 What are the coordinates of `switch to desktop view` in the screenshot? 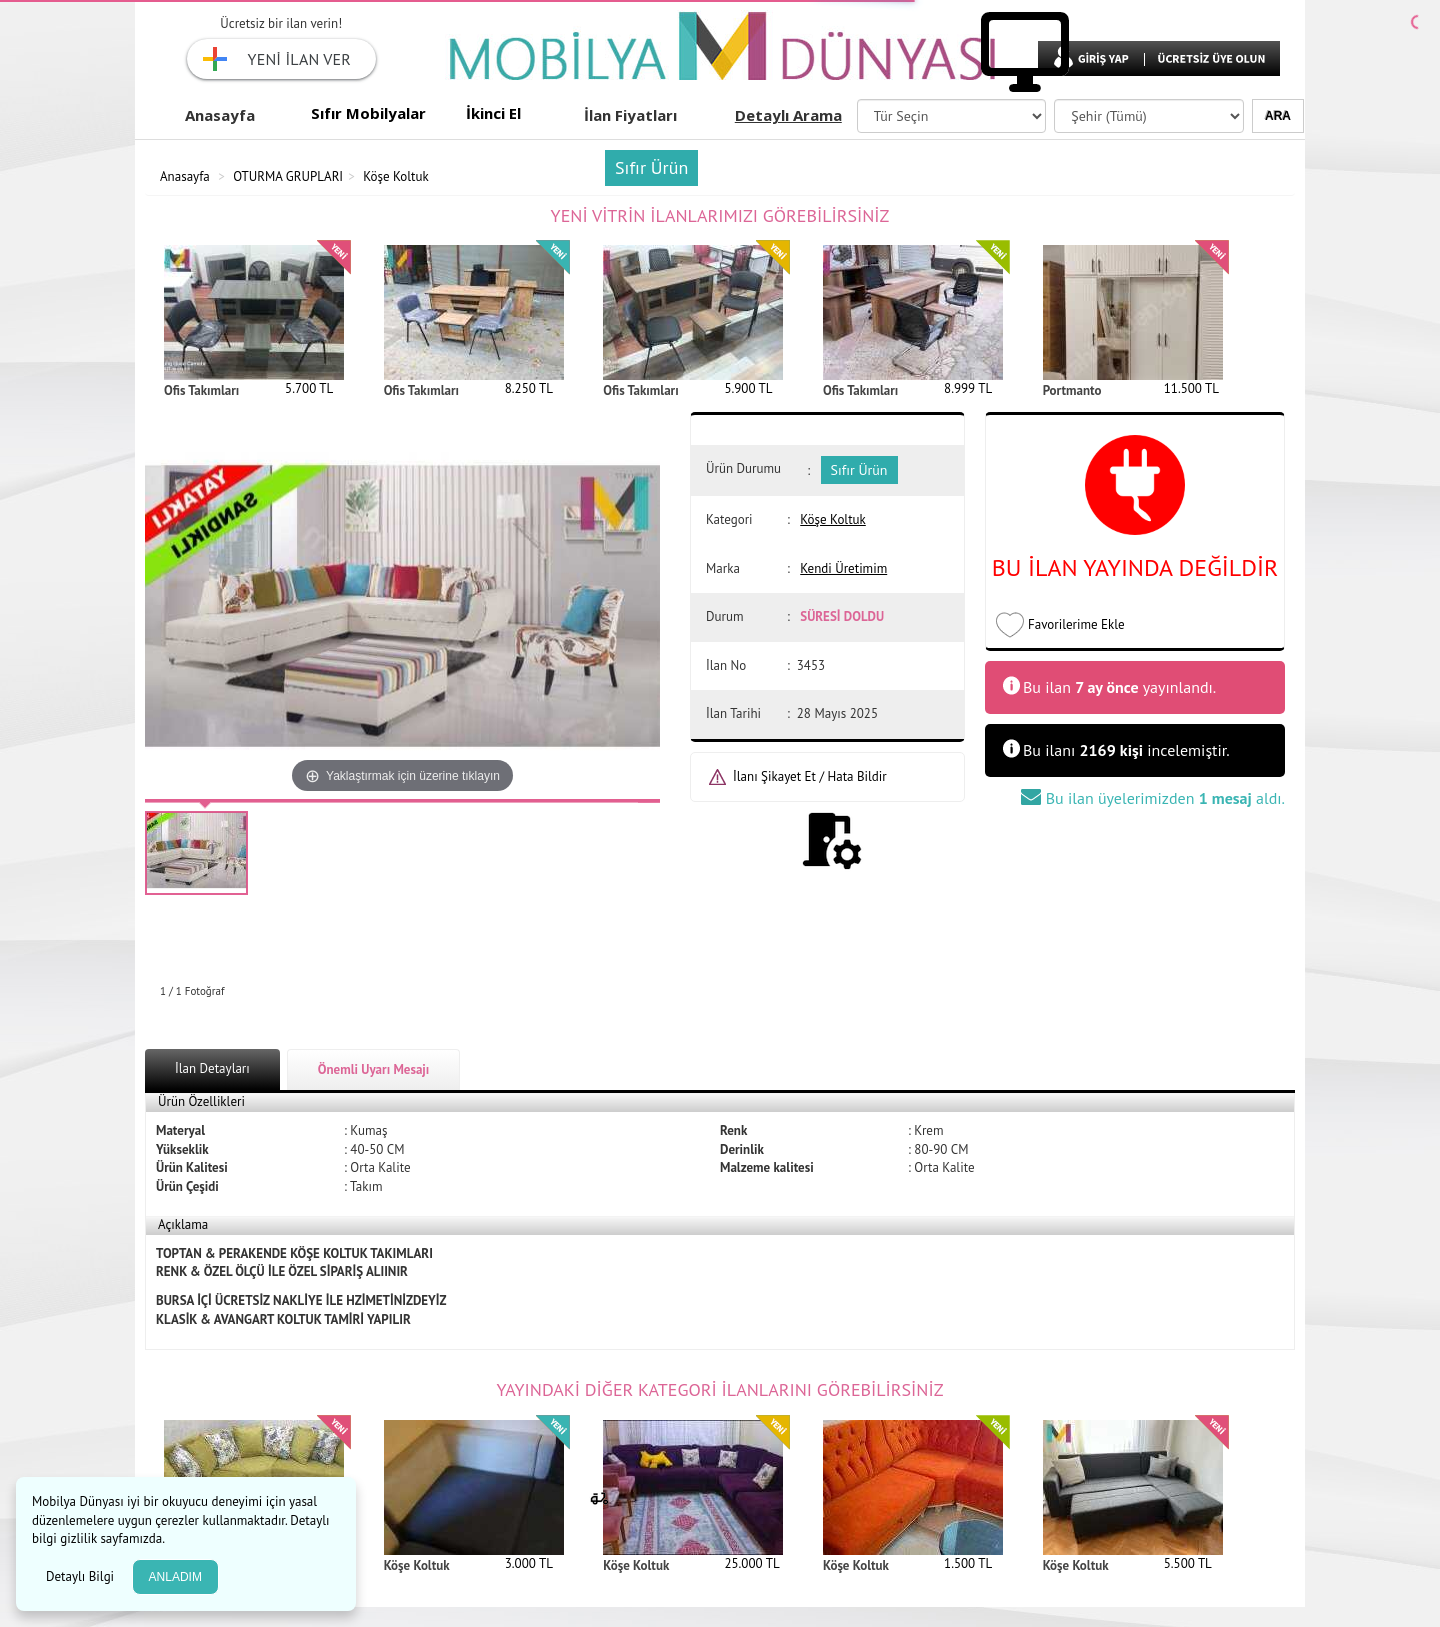 It's located at (1025, 52).